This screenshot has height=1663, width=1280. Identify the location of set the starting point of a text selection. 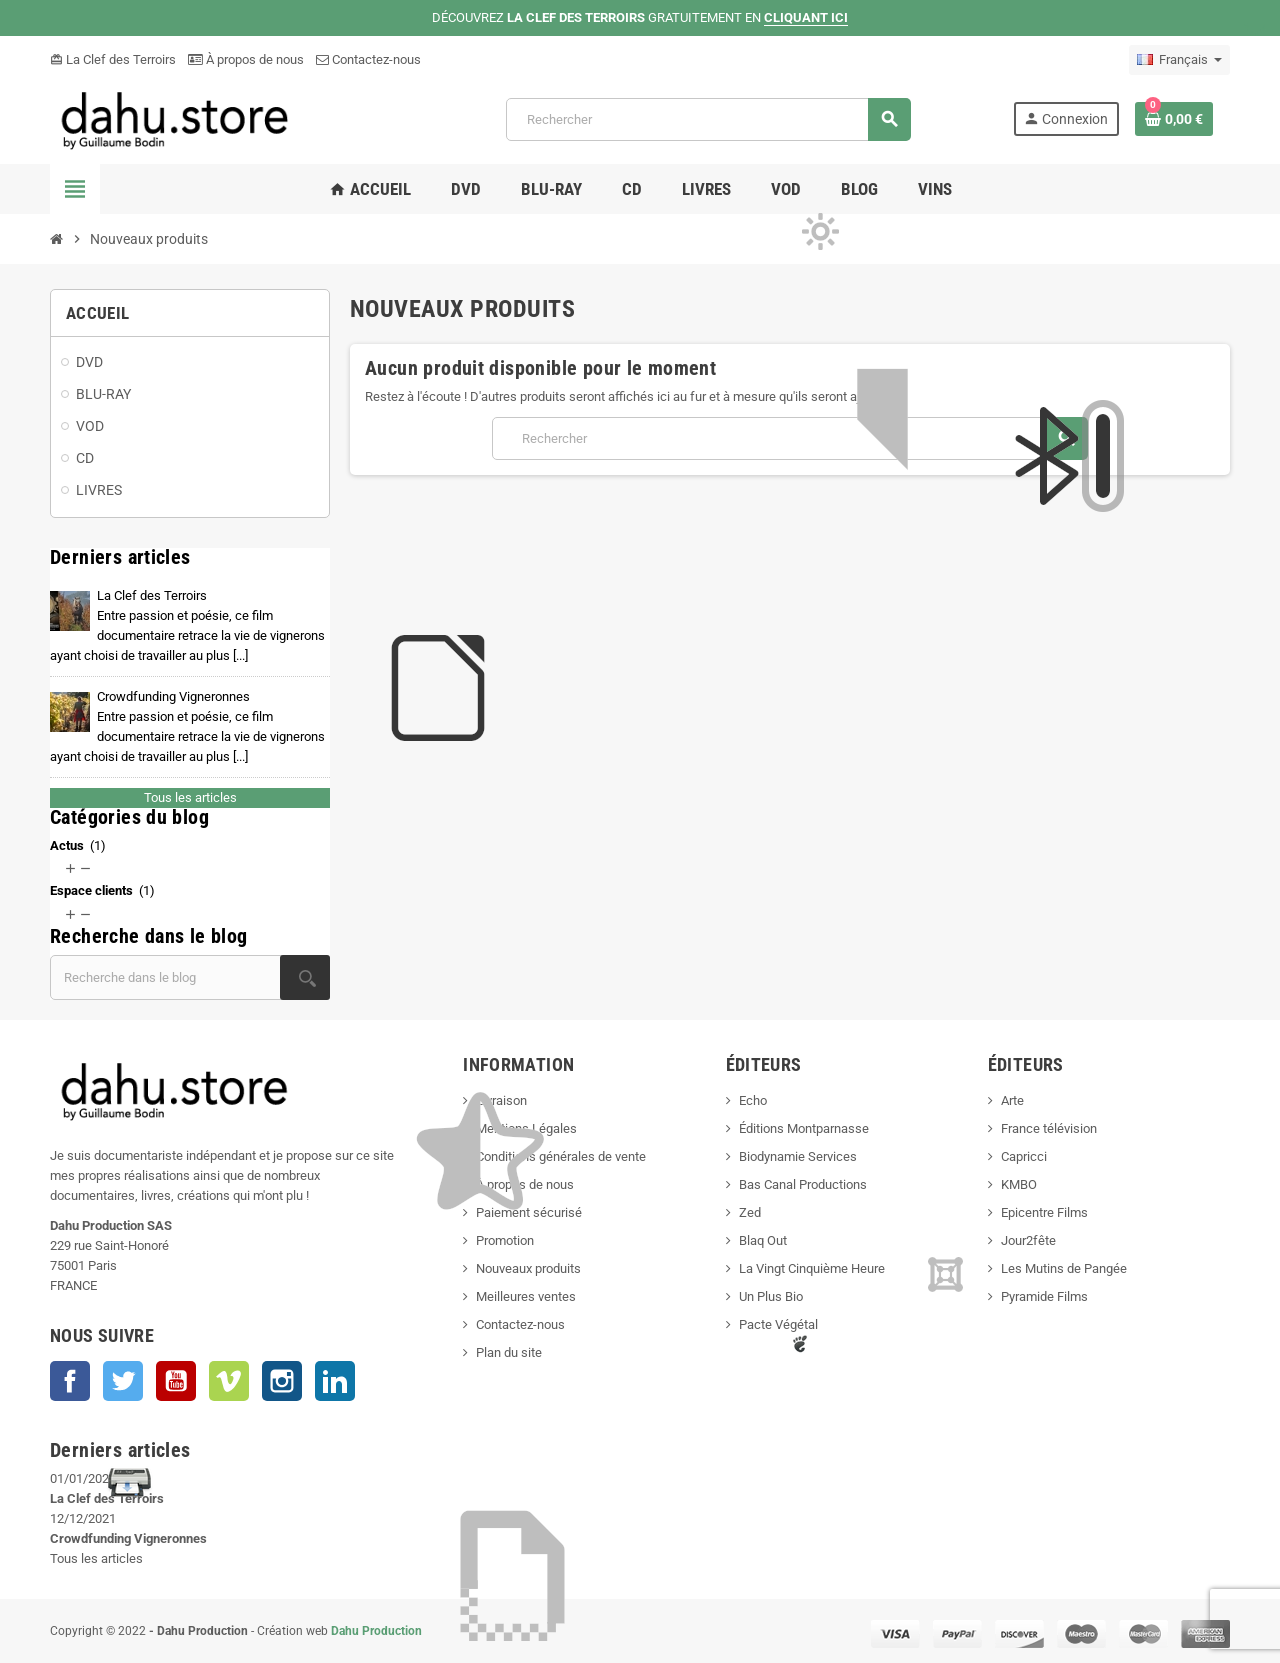
(882, 419).